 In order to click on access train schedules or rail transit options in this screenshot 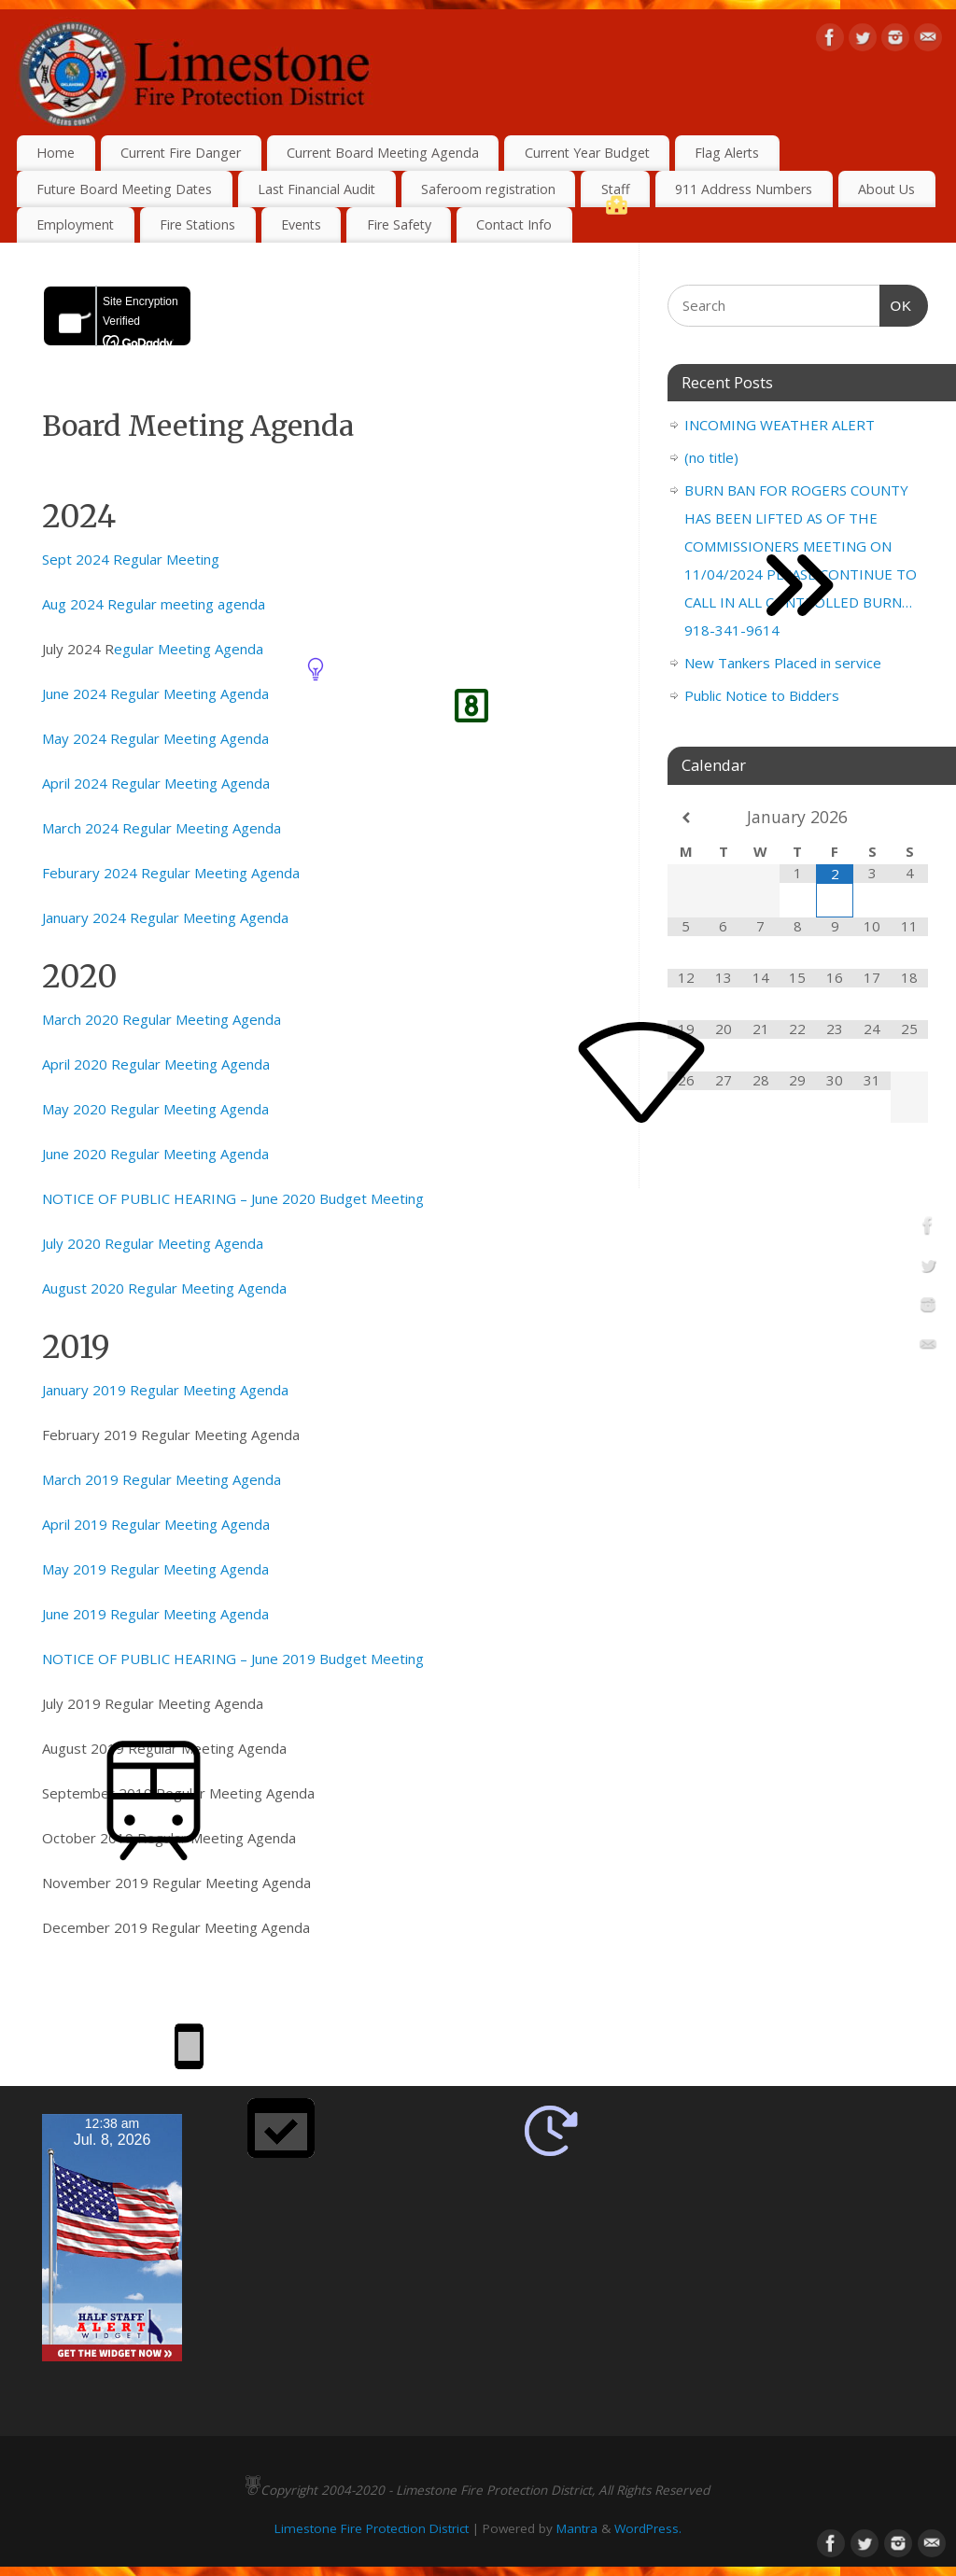, I will do `click(153, 1796)`.